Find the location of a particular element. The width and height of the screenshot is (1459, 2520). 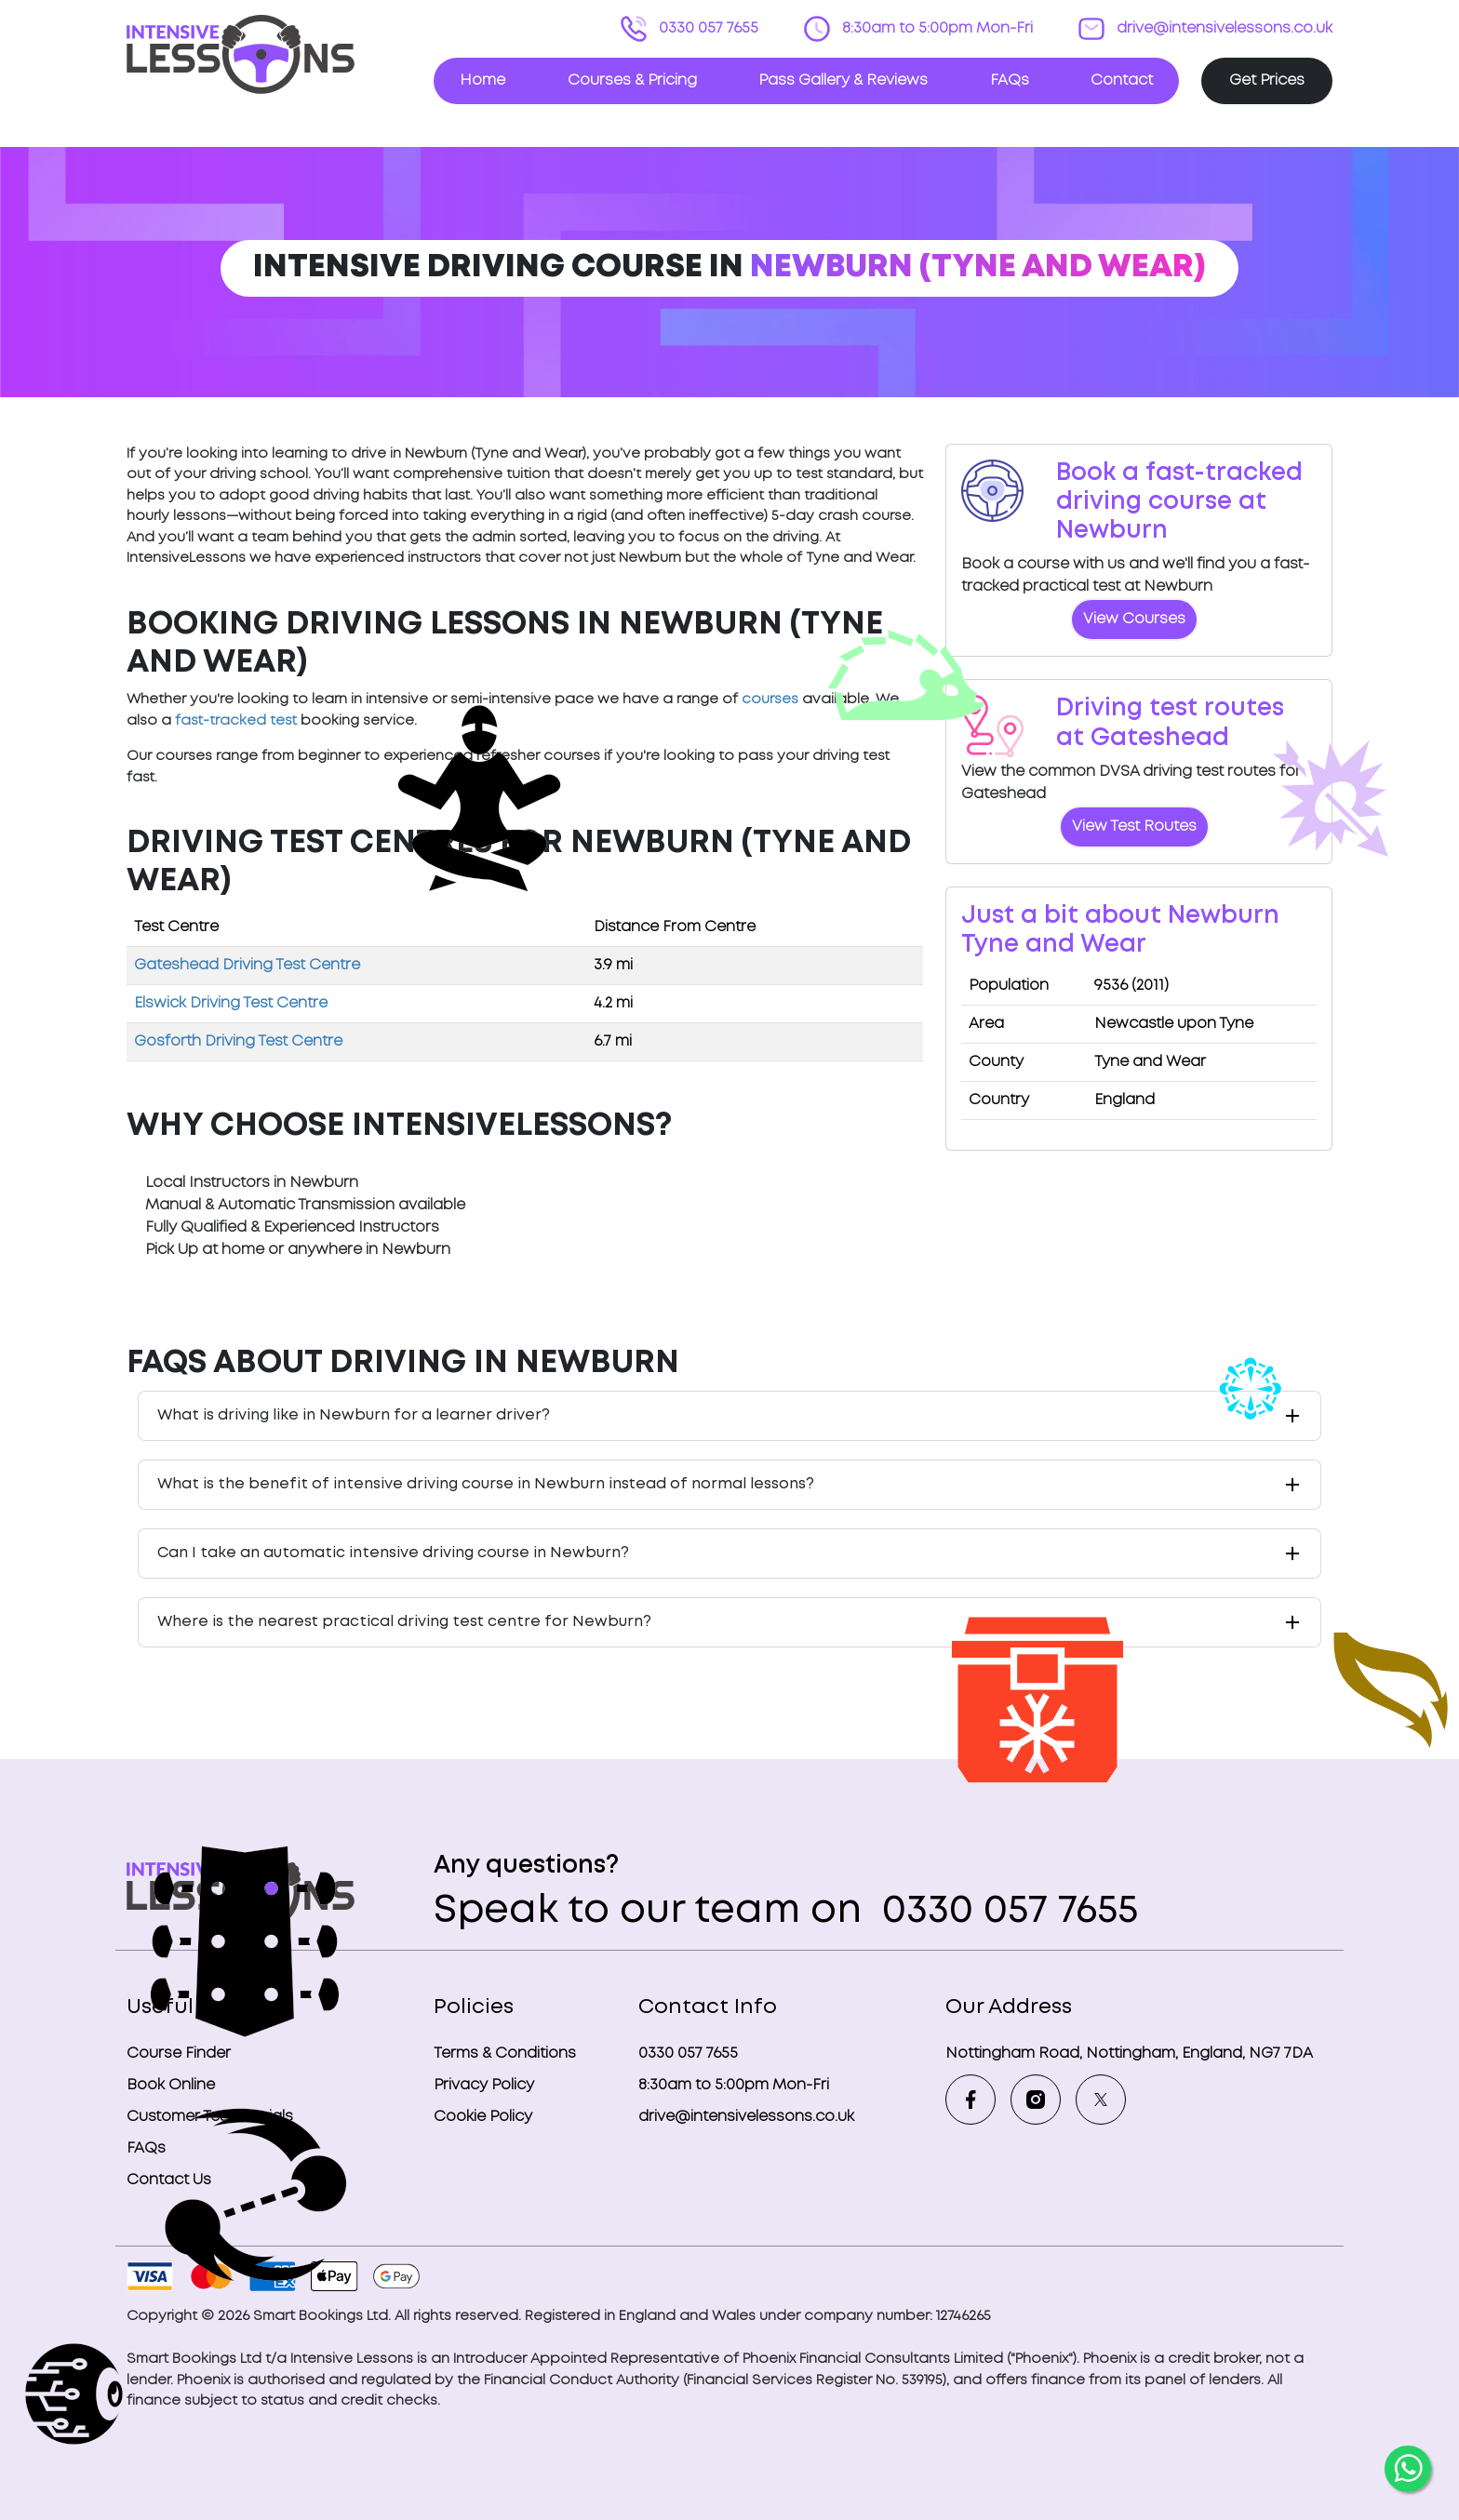

decorative animal icon for games or profiles is located at coordinates (905, 675).